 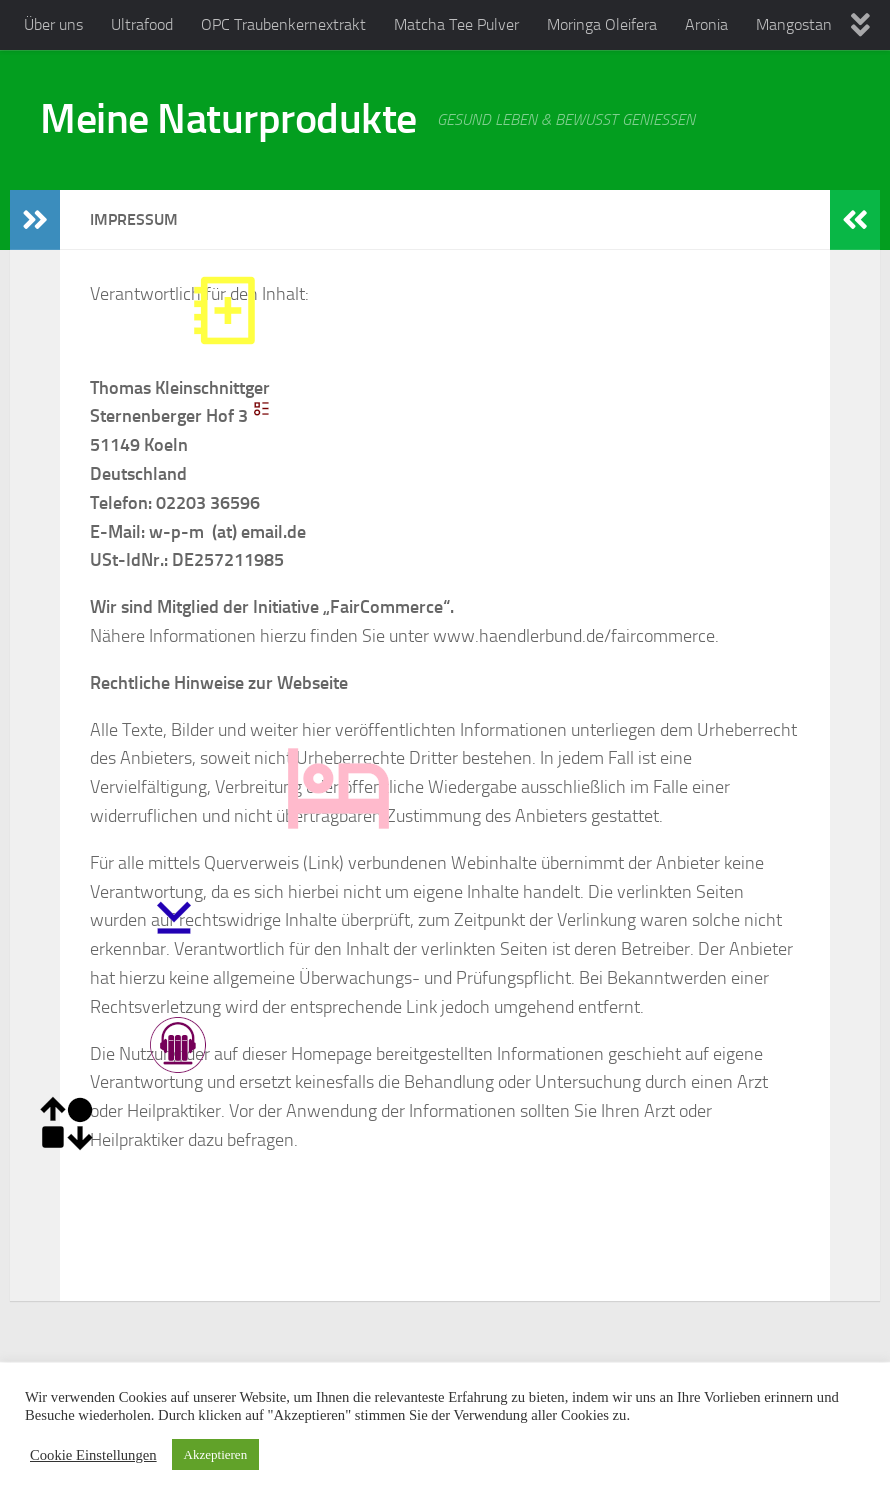 I want to click on swap or exchange items, so click(x=66, y=1123).